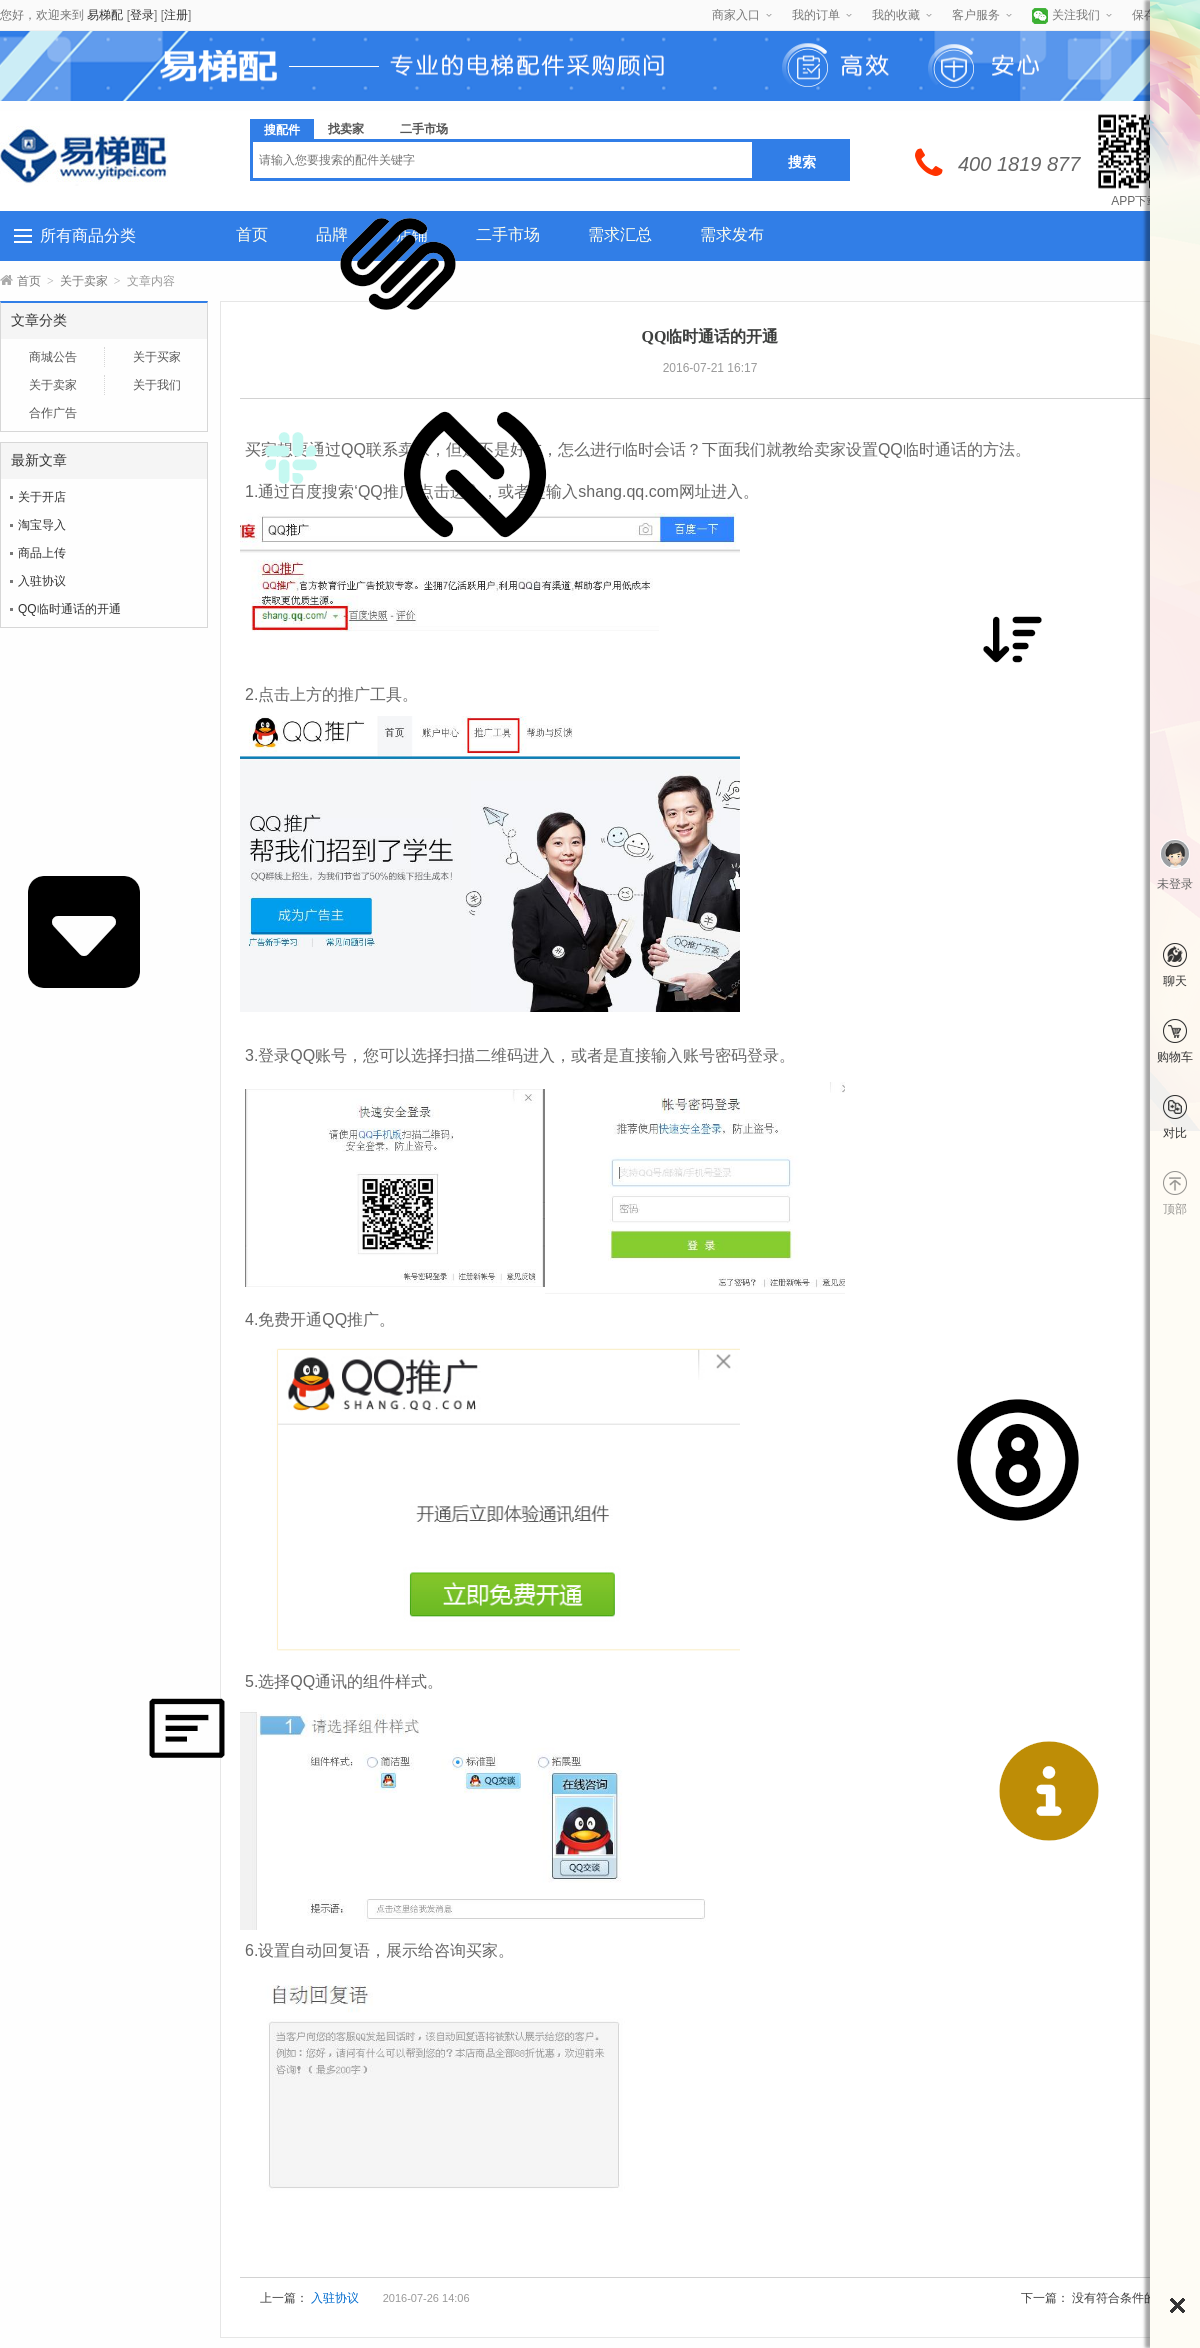  What do you see at coordinates (291, 458) in the screenshot?
I see `open slack workspace` at bounding box center [291, 458].